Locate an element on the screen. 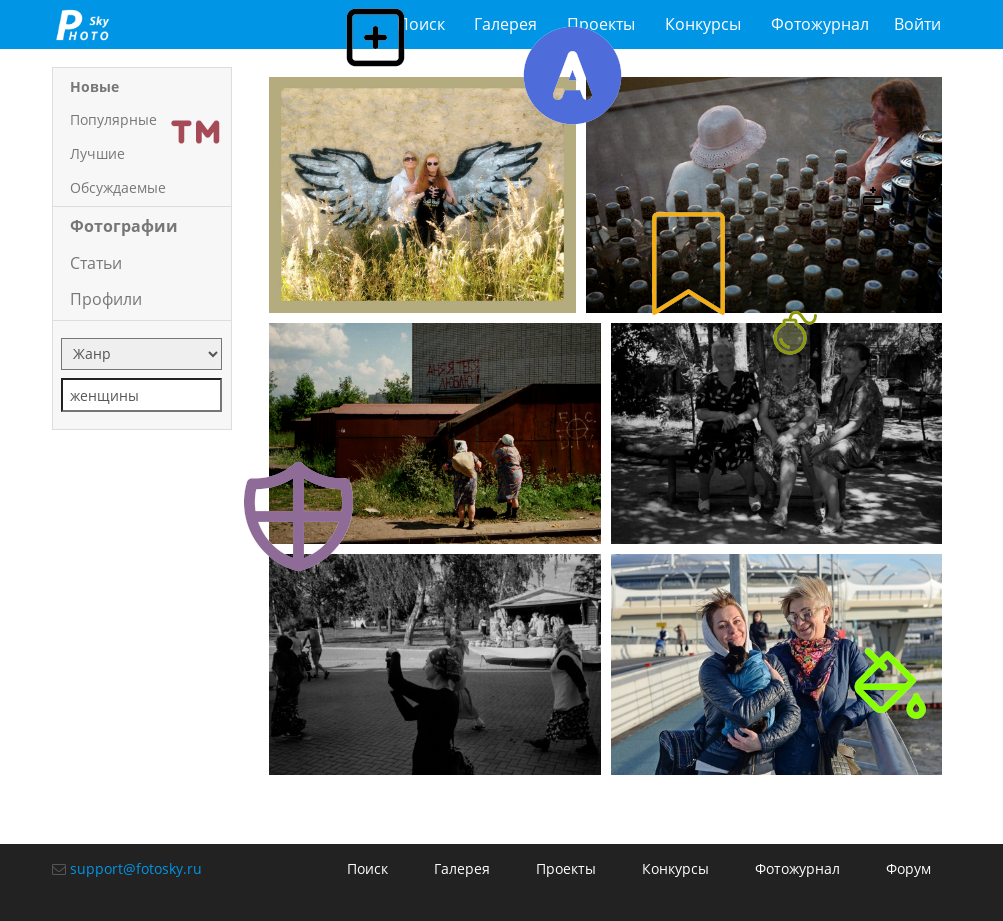 Image resolution: width=1003 pixels, height=921 pixels. save this item to bookmarks is located at coordinates (688, 261).